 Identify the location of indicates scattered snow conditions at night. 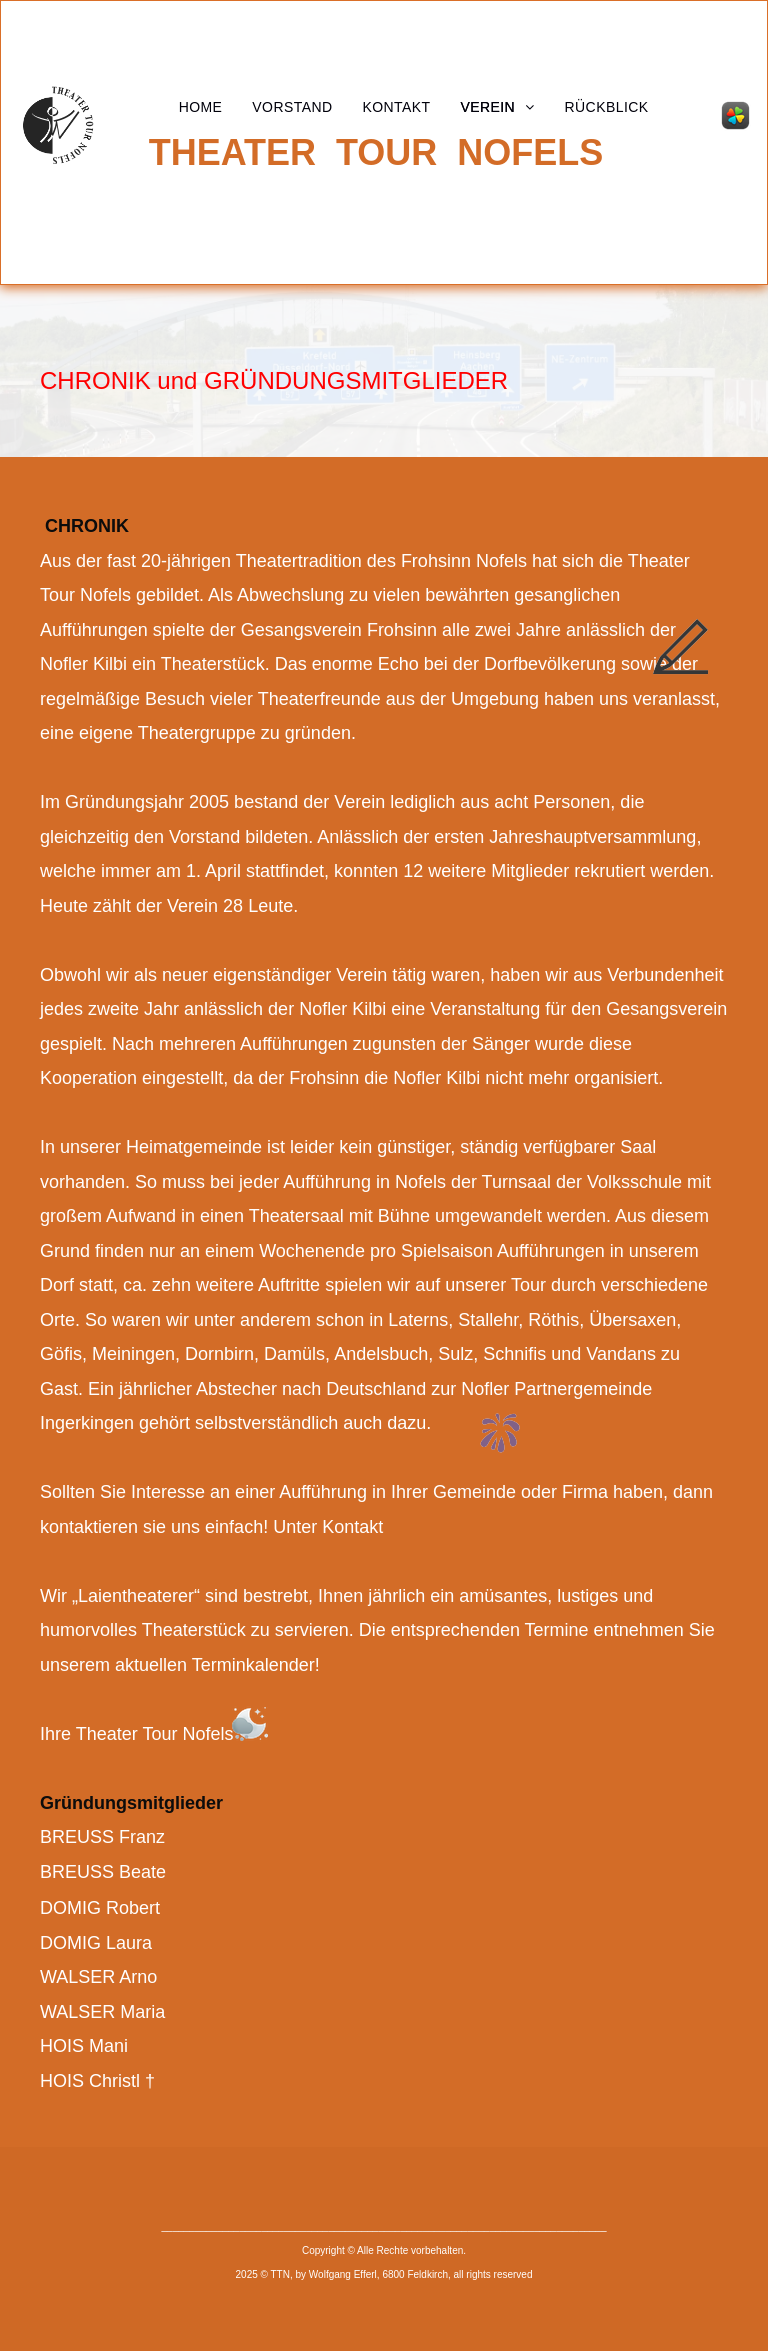
(250, 1724).